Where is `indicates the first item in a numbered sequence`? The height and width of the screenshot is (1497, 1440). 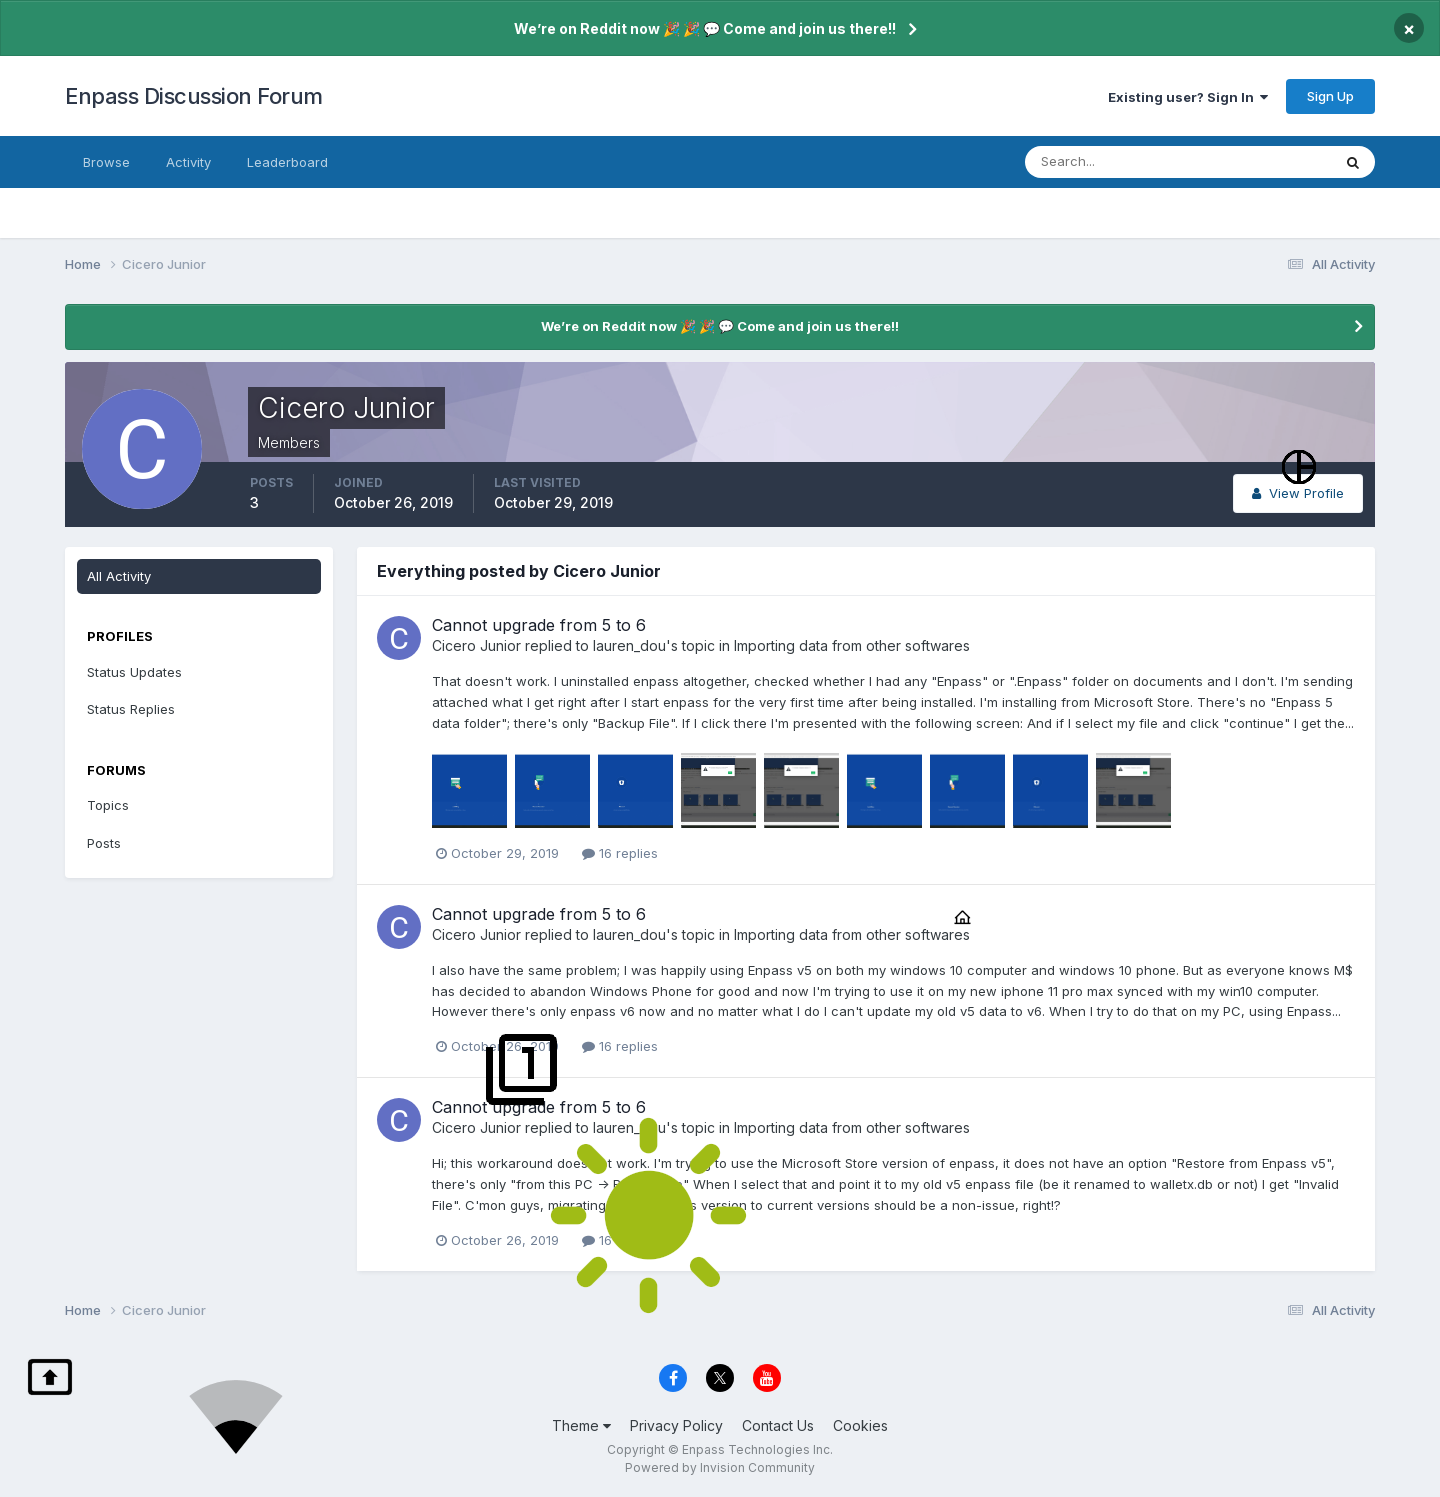
indicates the first item in a numbered sequence is located at coordinates (521, 1069).